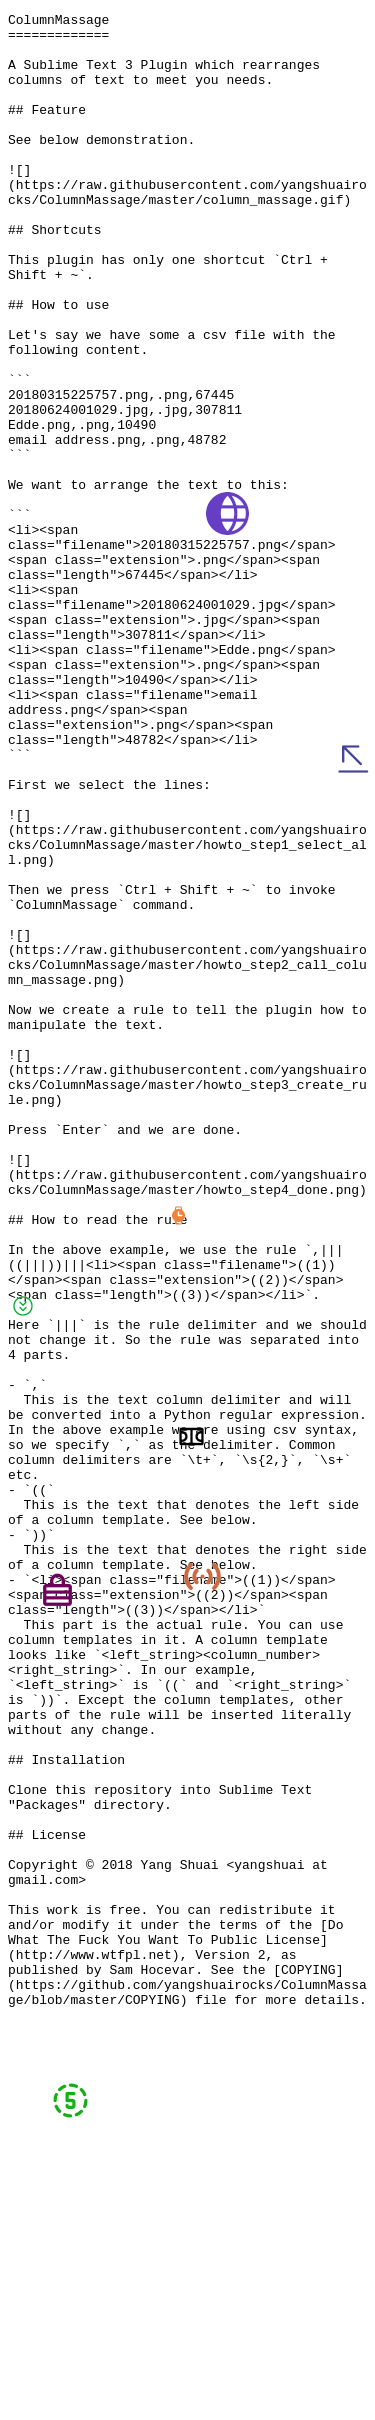  I want to click on view basketball court availability, so click(191, 1436).